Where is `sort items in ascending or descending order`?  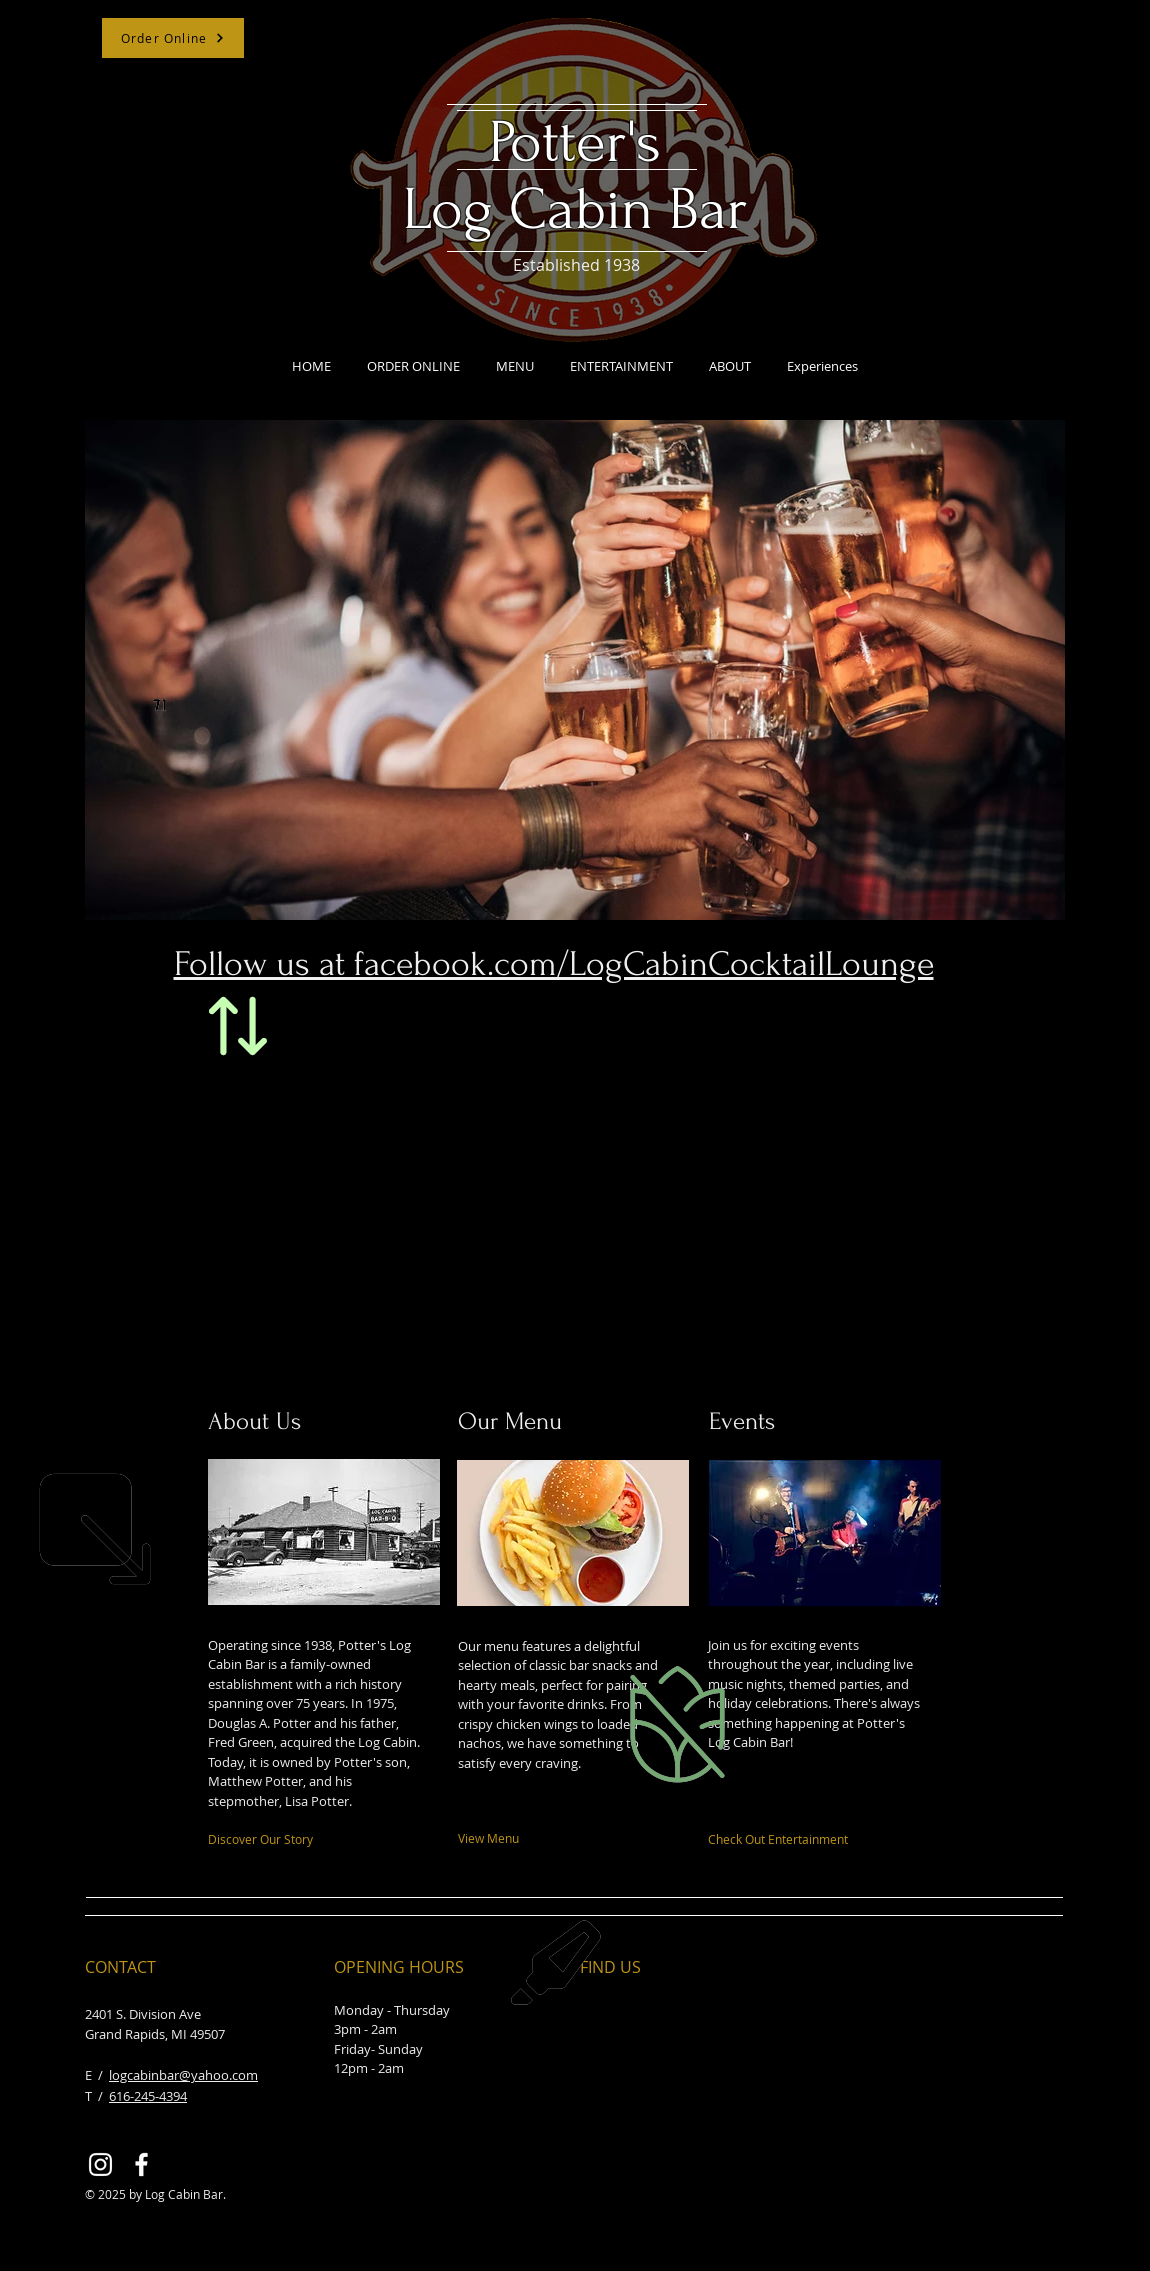 sort items in ascending or descending order is located at coordinates (238, 1026).